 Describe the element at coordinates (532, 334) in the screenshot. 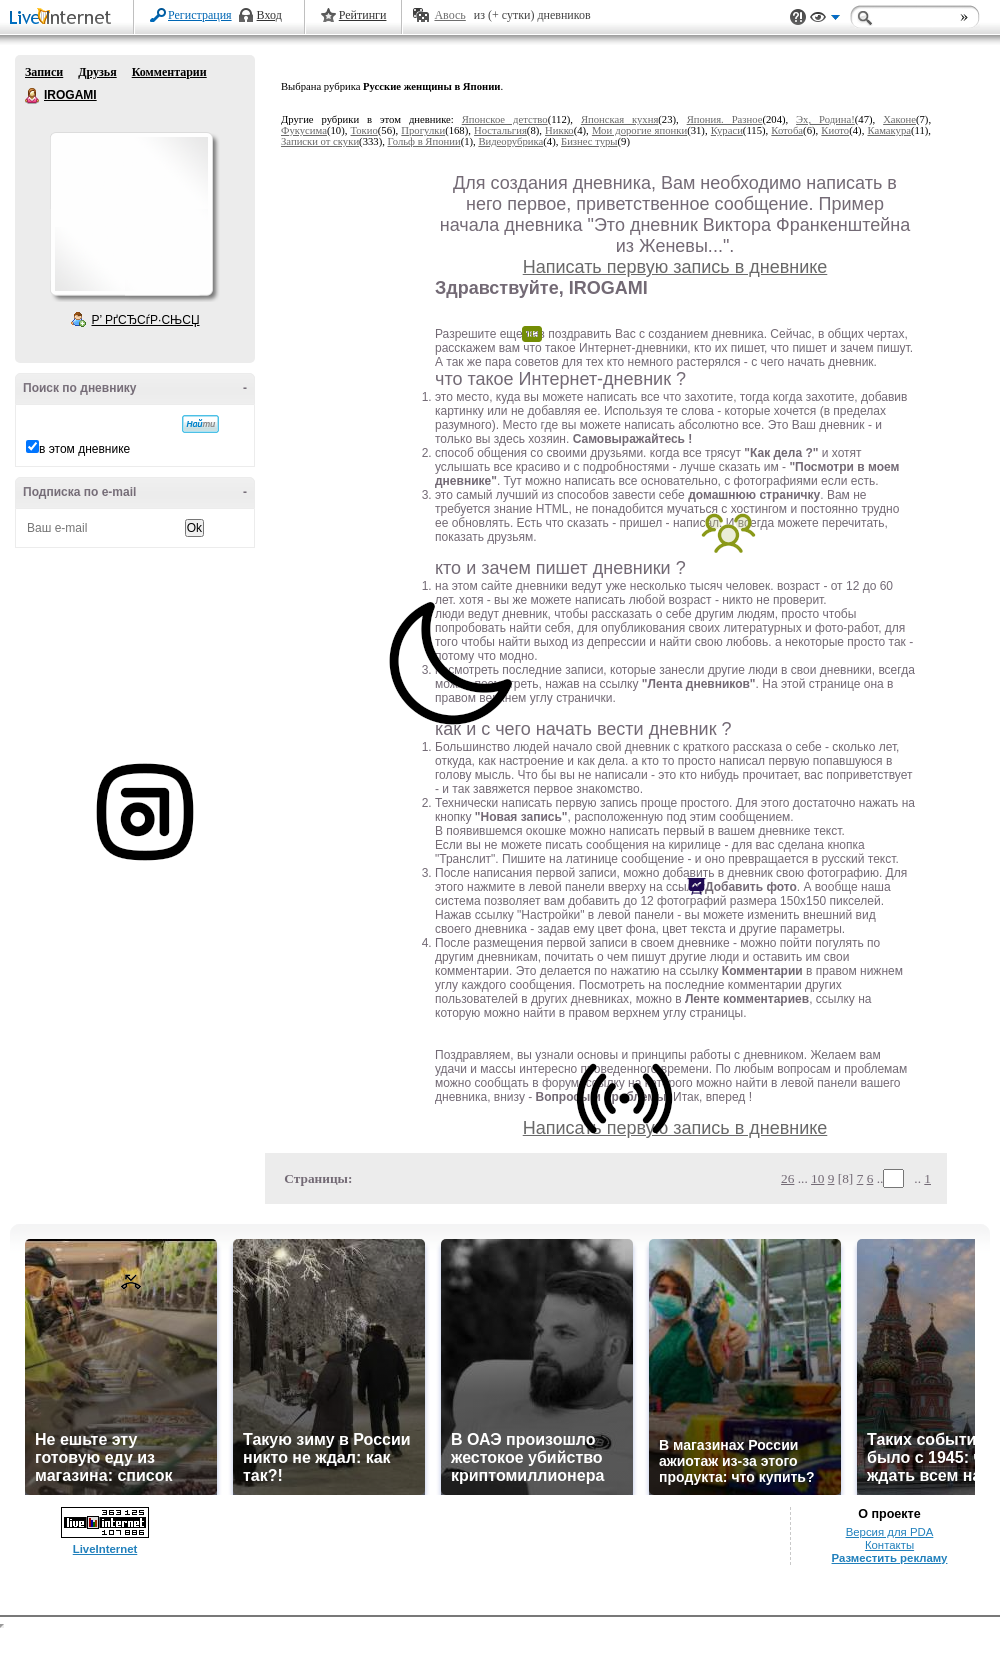

I see `indicates a one-to-many database relationship` at that location.